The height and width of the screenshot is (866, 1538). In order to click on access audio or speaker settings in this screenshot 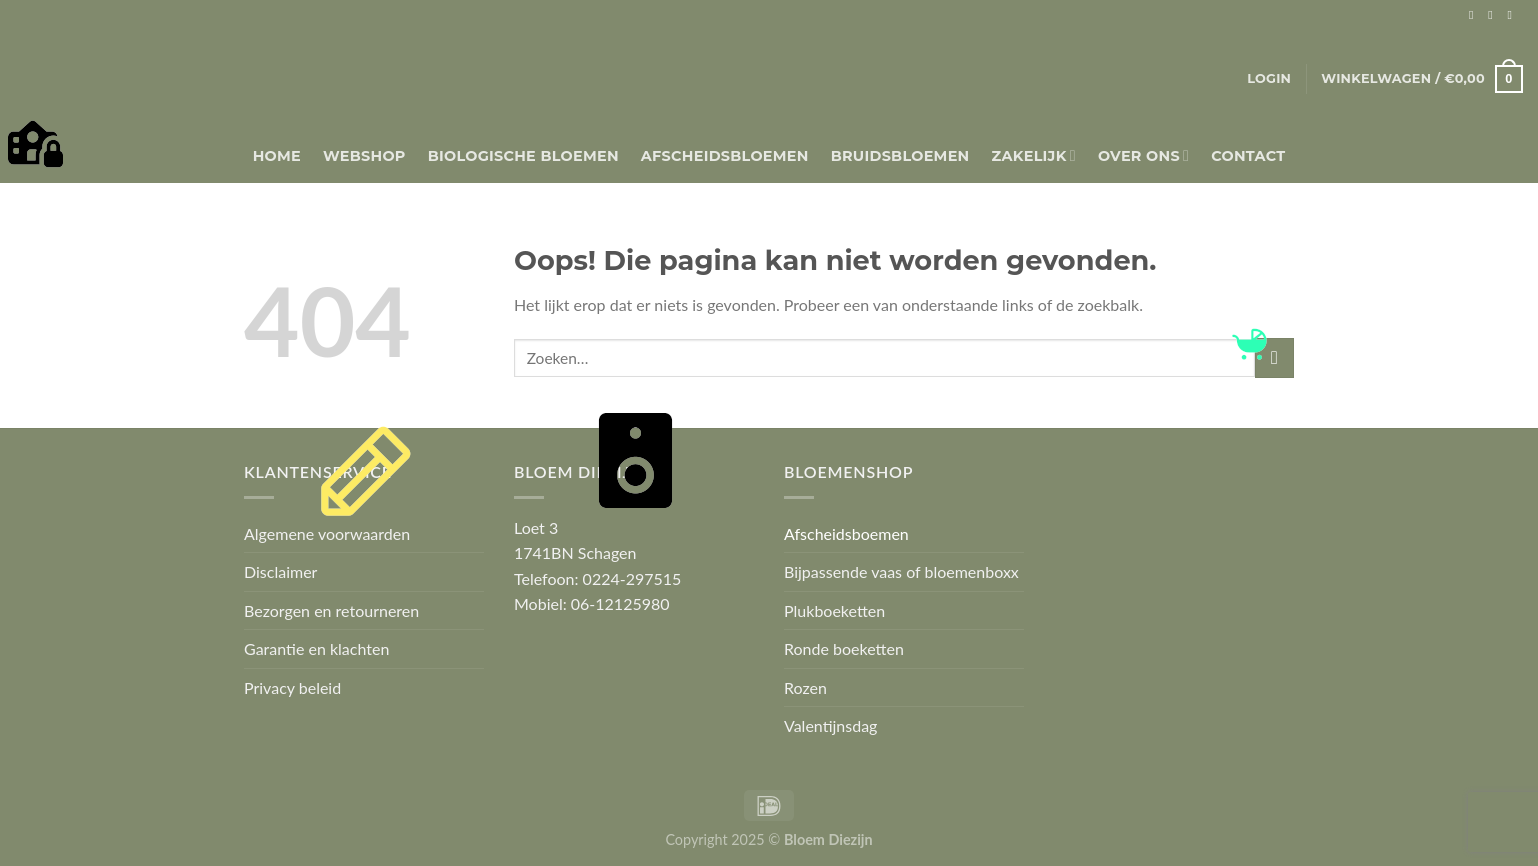, I will do `click(635, 460)`.